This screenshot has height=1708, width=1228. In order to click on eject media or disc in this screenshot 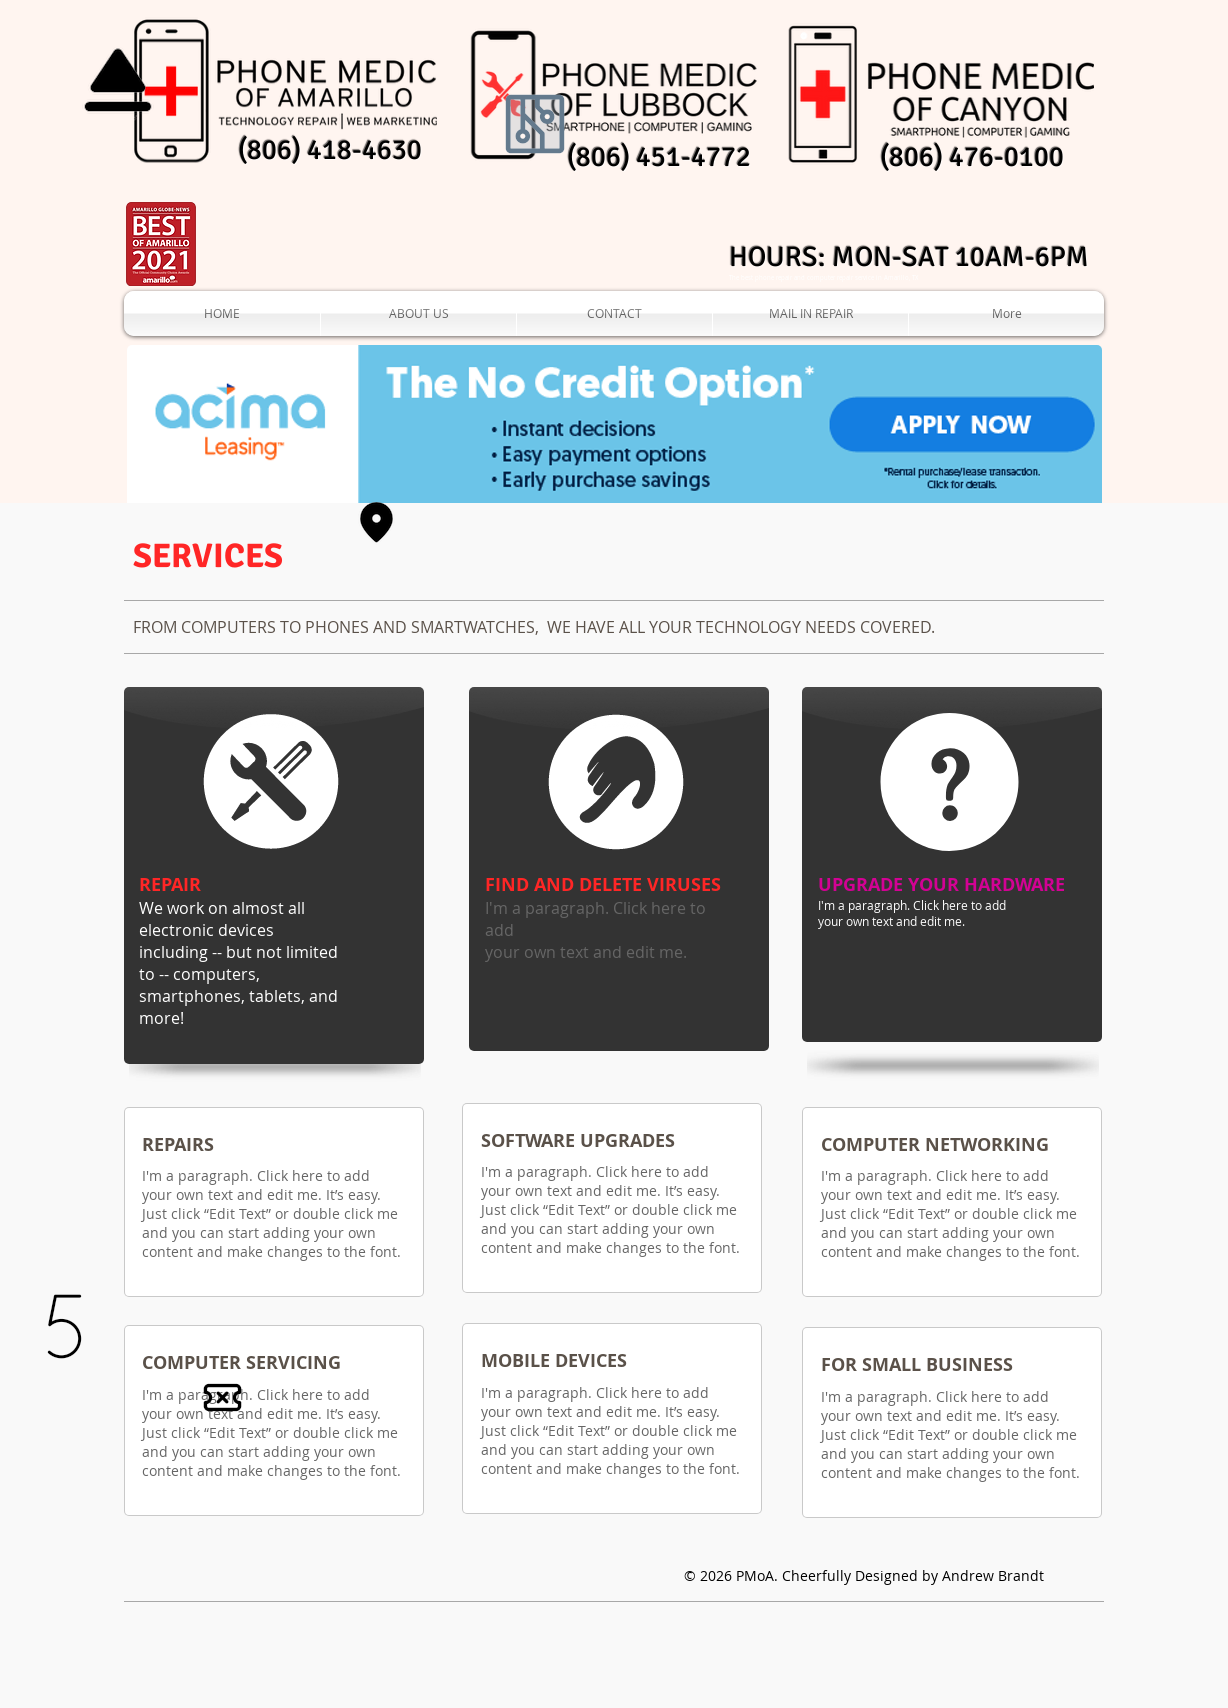, I will do `click(118, 78)`.